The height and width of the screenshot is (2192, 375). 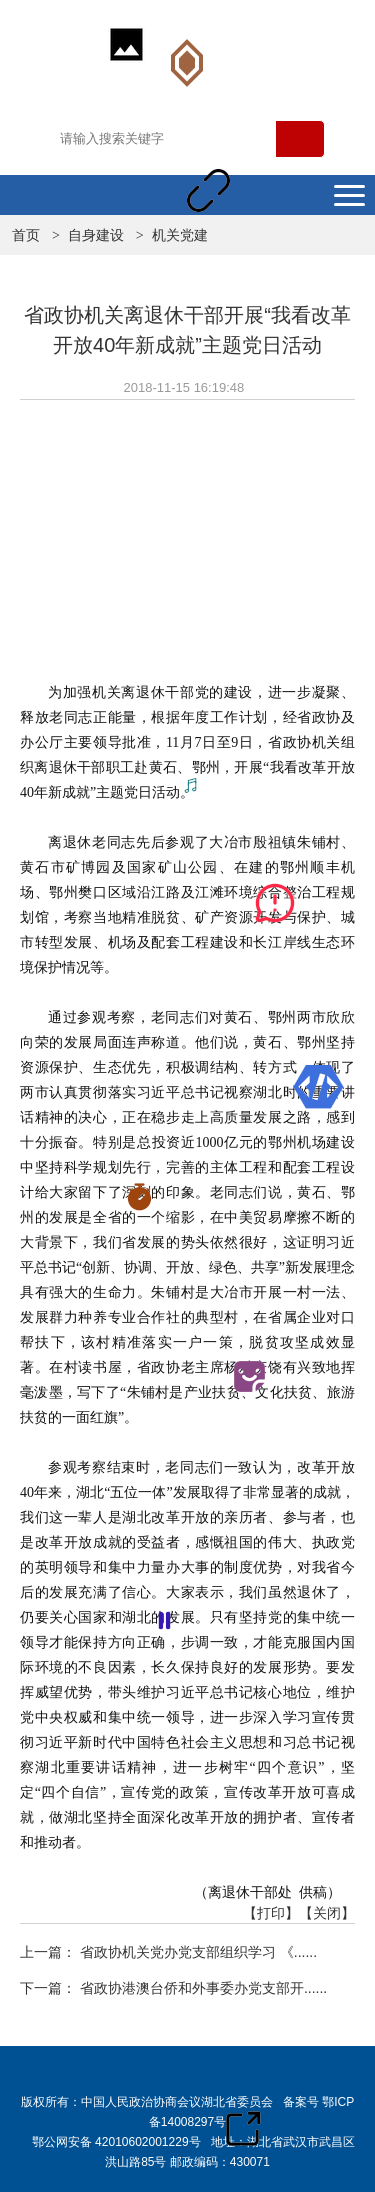 I want to click on insert an image into a document or post, so click(x=126, y=44).